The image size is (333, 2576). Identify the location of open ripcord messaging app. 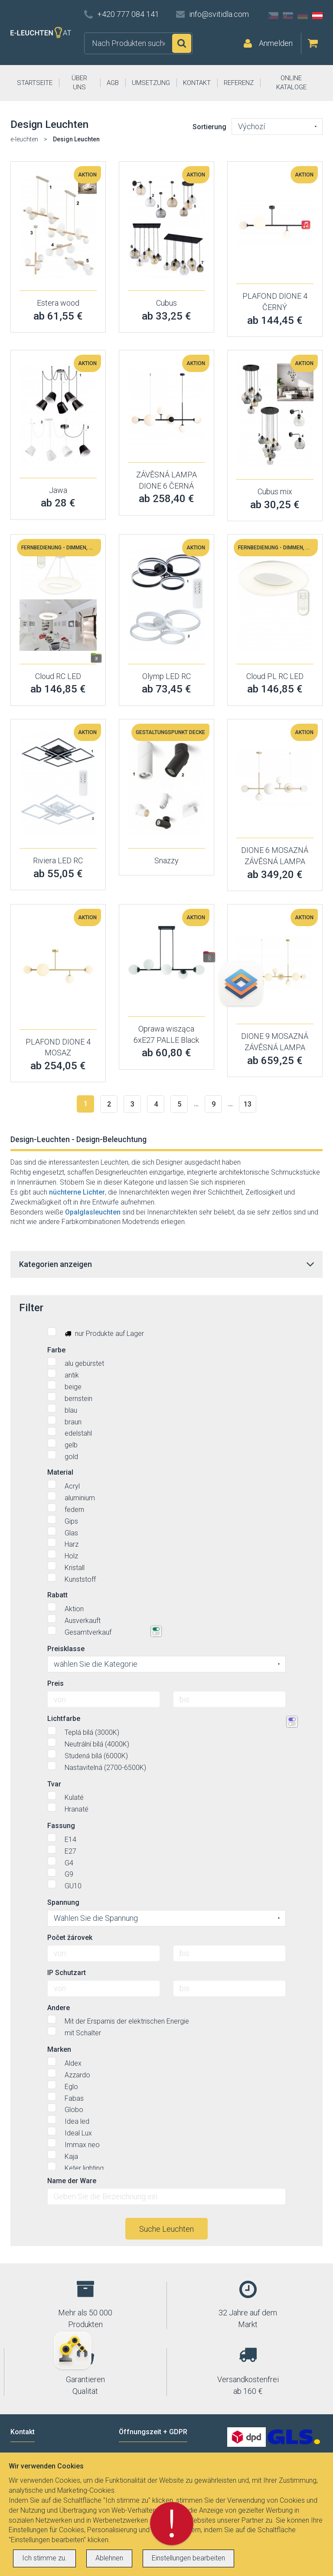
(241, 984).